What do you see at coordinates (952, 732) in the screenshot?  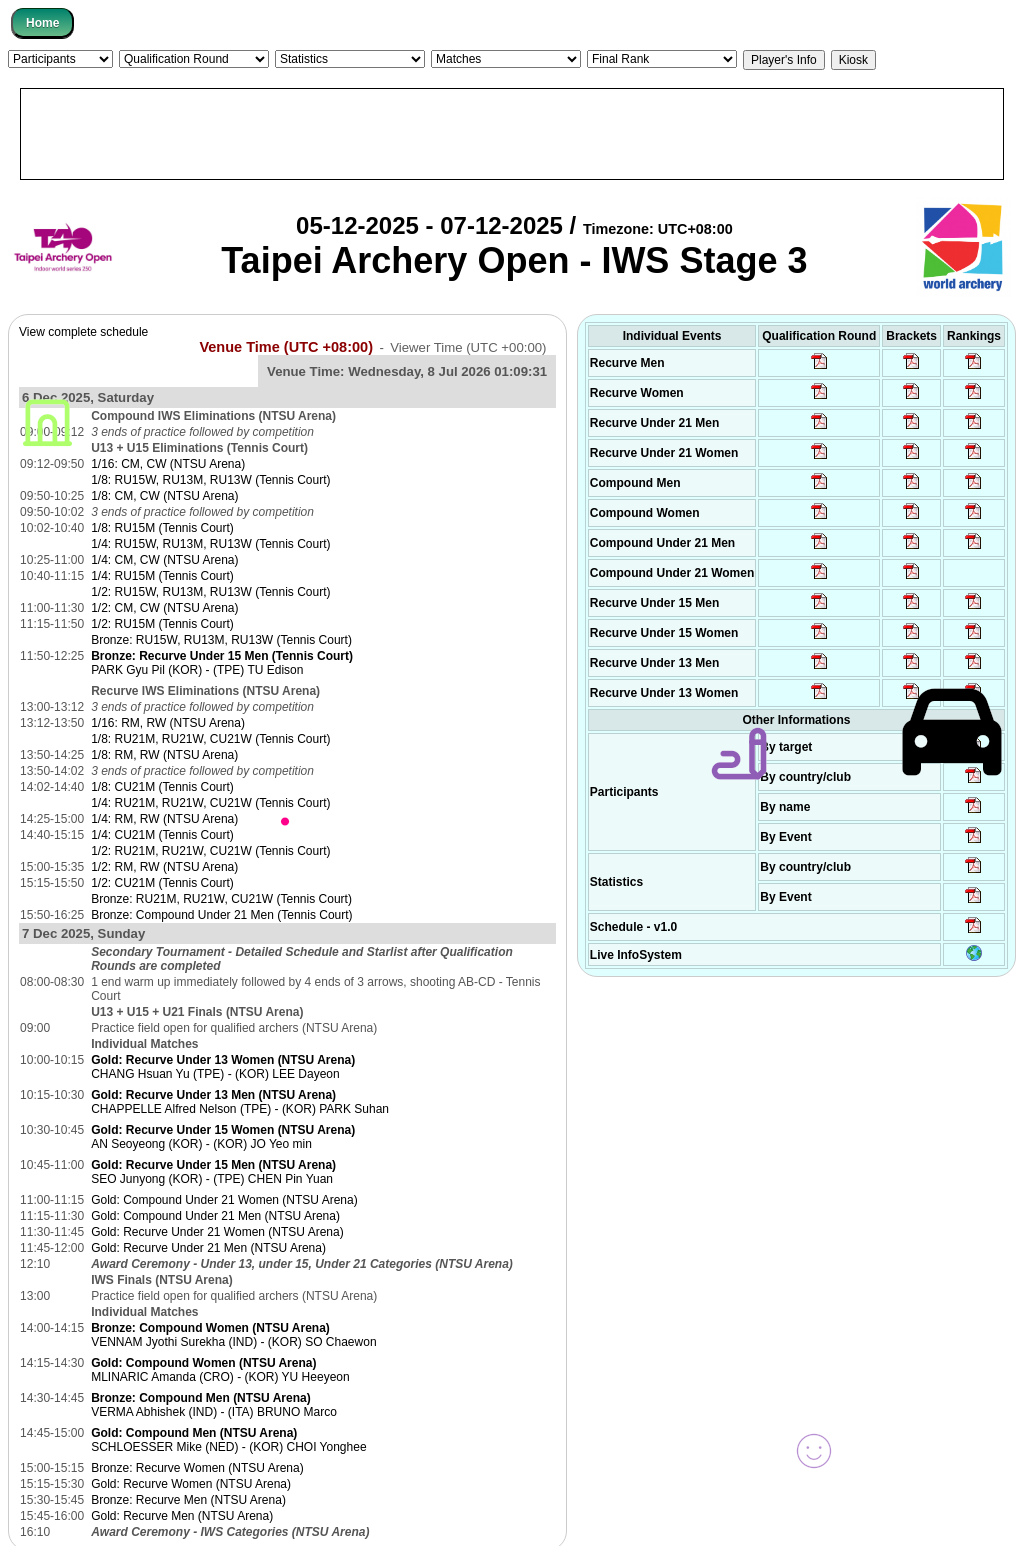 I see `select car or automobile option` at bounding box center [952, 732].